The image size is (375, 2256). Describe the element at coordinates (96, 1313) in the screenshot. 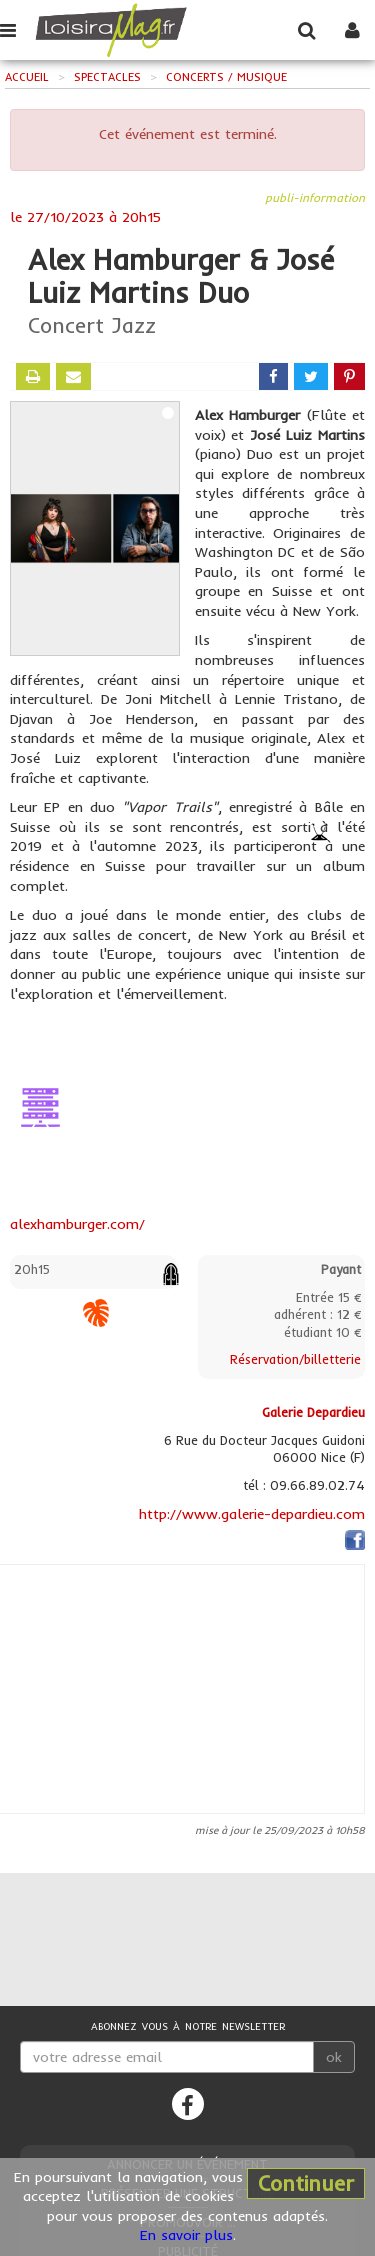

I see `decorative plant or nature-themed category icon` at that location.